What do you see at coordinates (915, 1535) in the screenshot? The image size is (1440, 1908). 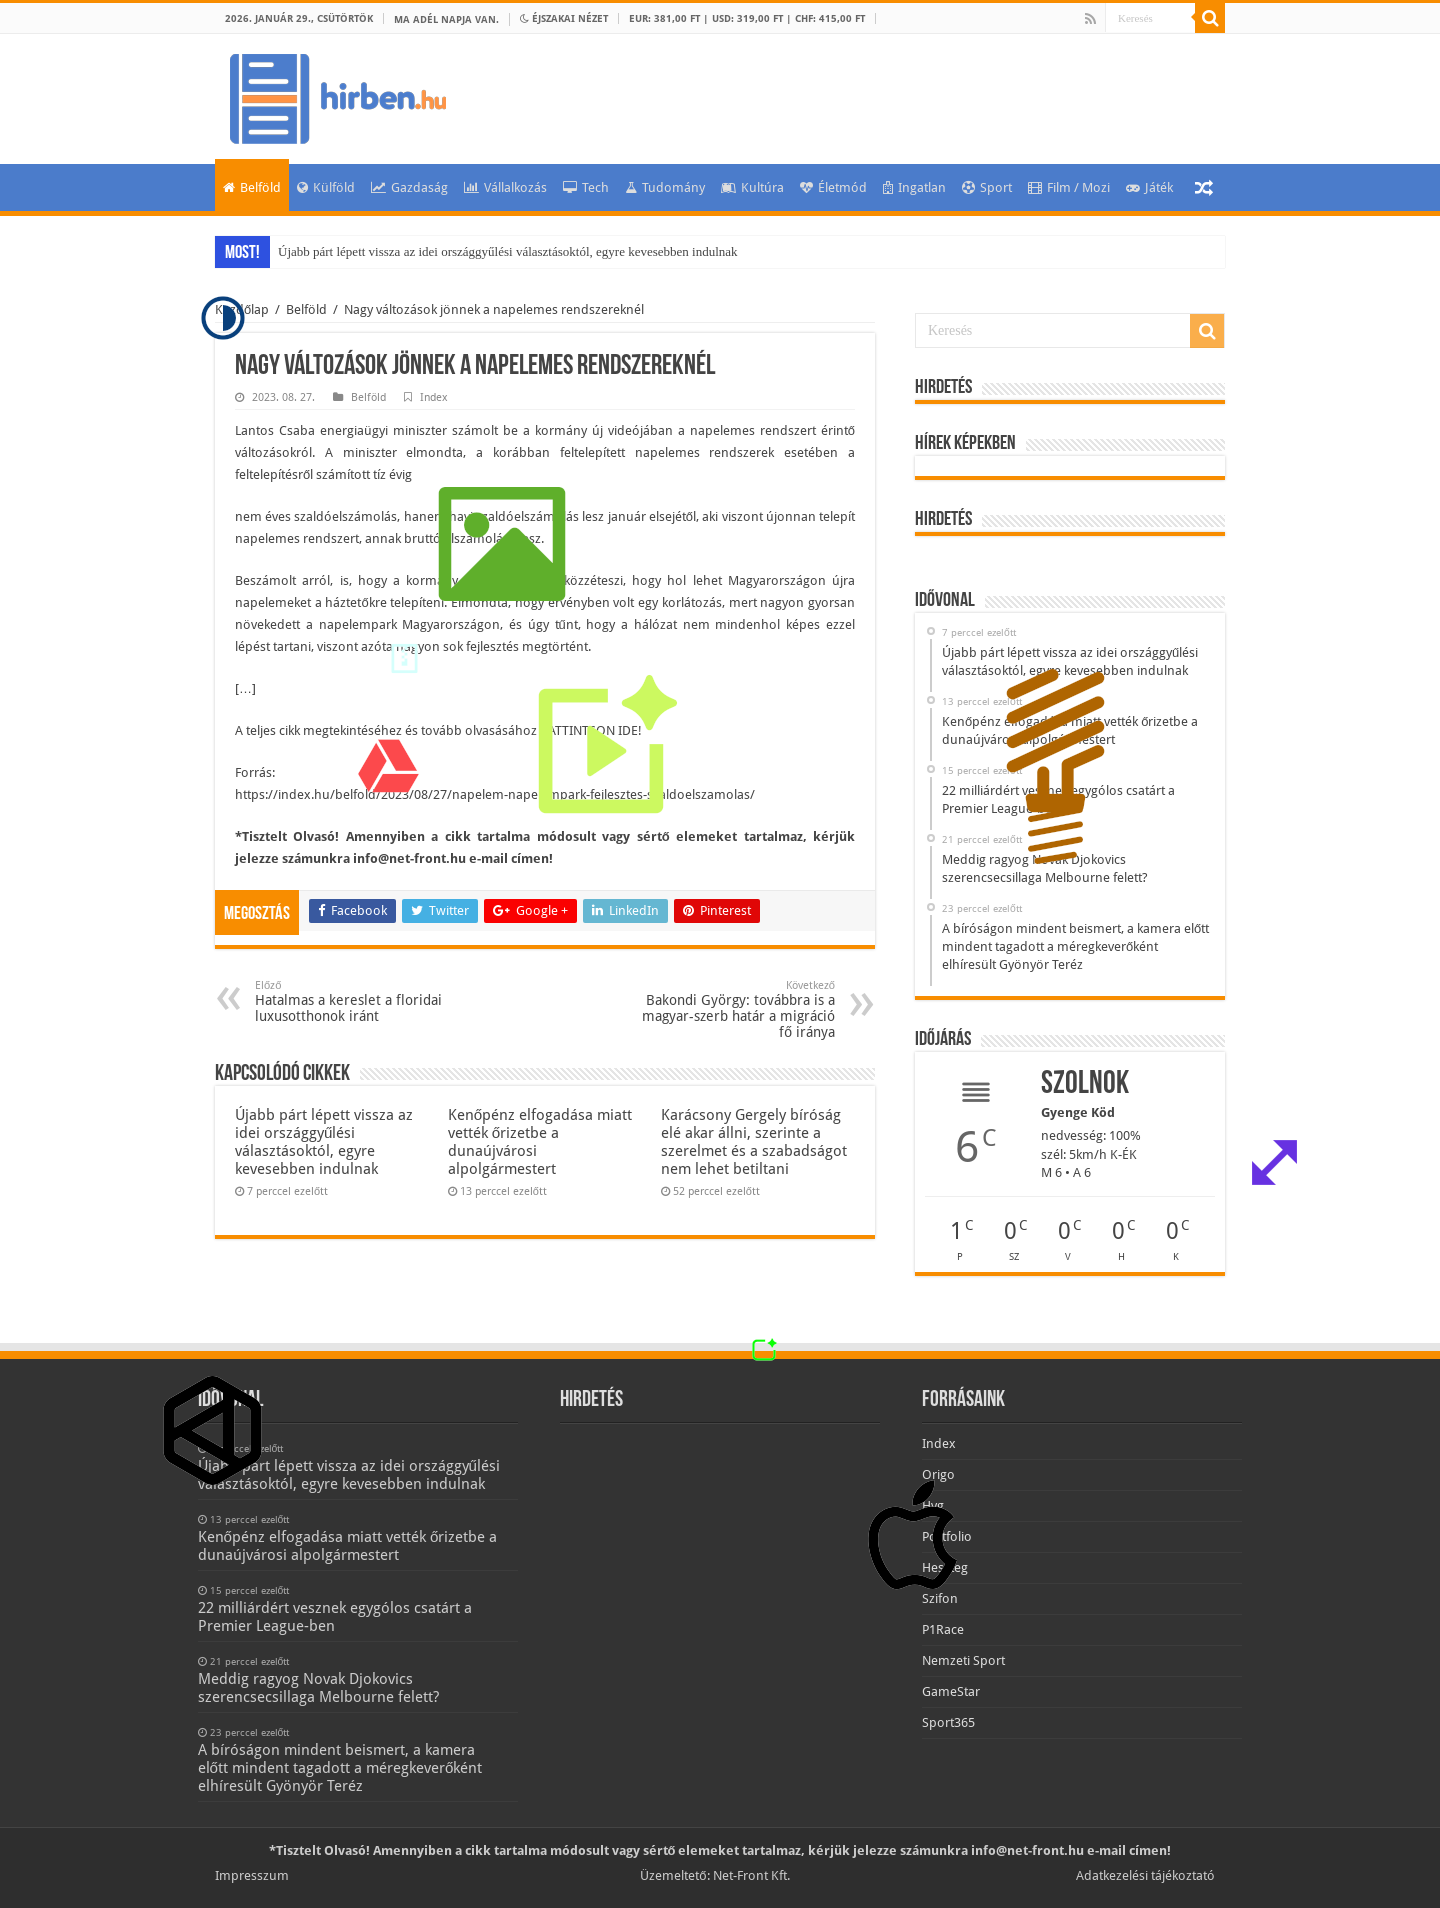 I see `apple company logo` at bounding box center [915, 1535].